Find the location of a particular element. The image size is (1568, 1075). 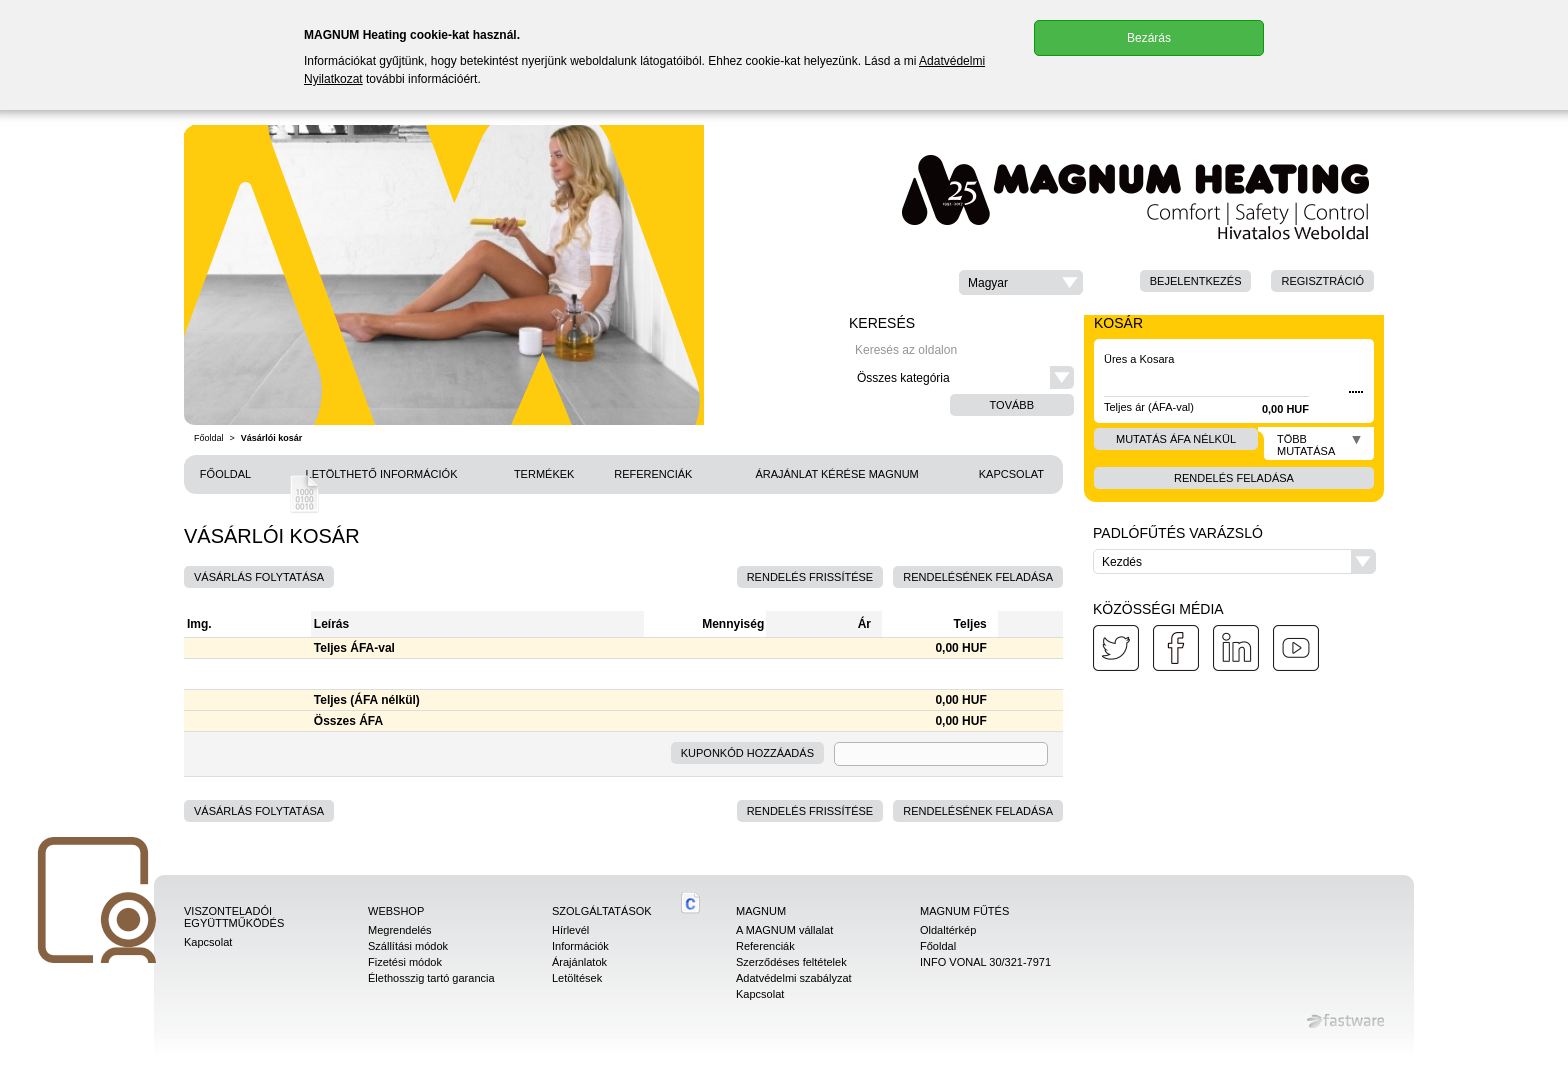

a C programming language source file is located at coordinates (690, 902).